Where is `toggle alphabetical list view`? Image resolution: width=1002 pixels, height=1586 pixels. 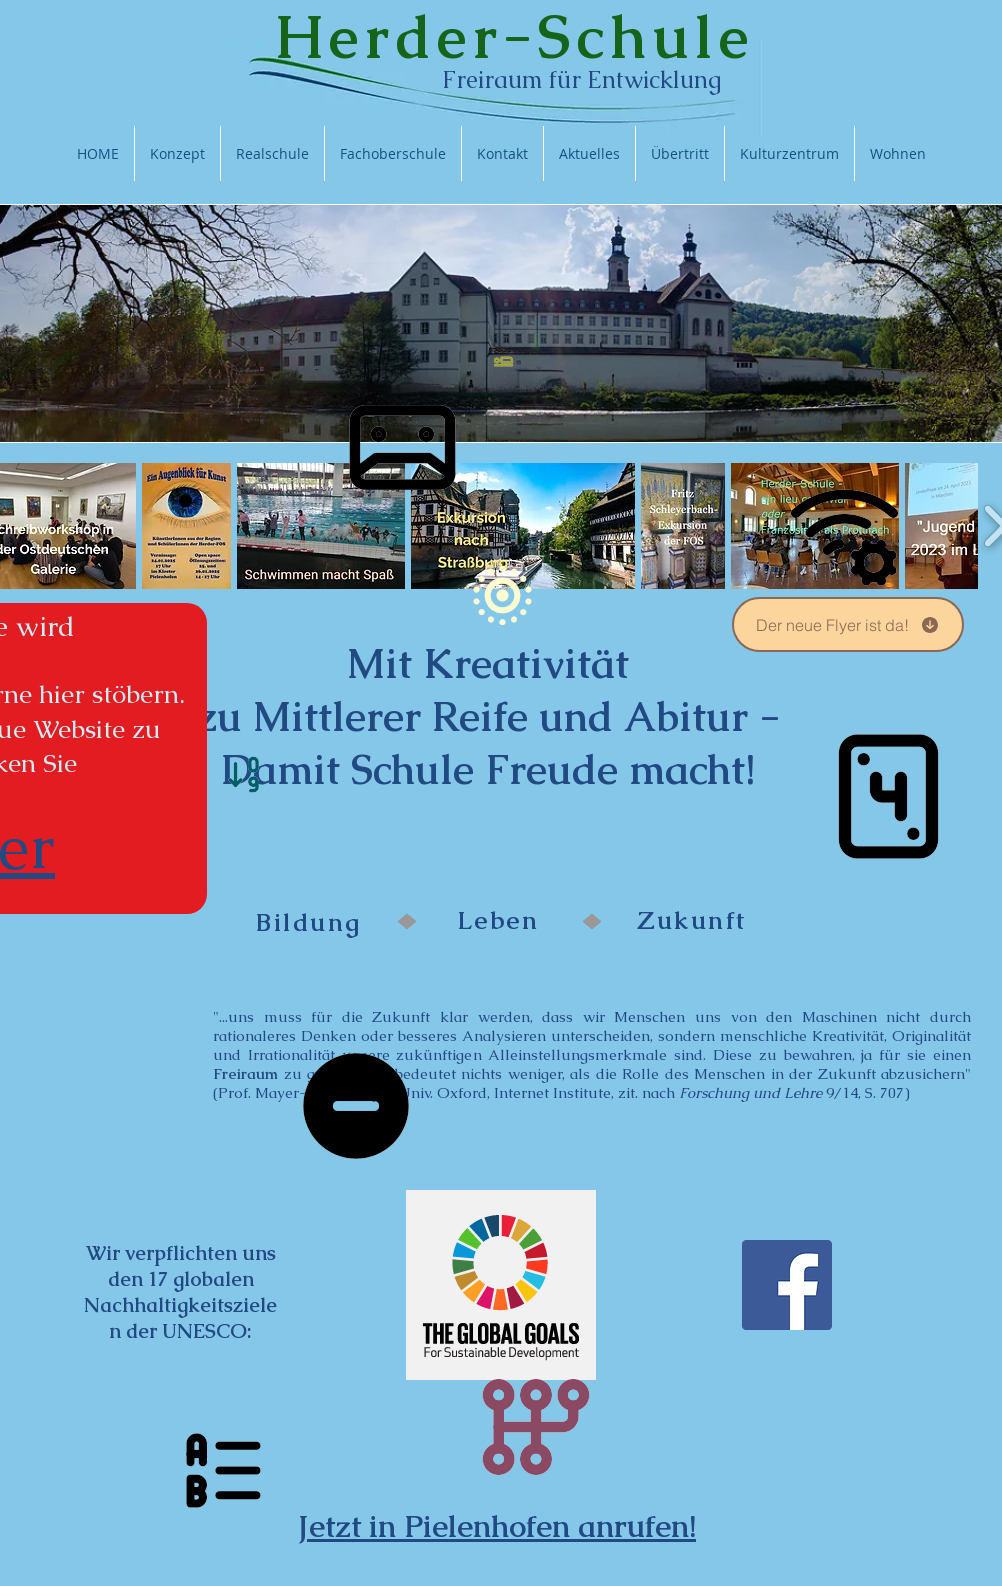
toggle alphabetical list view is located at coordinates (223, 1470).